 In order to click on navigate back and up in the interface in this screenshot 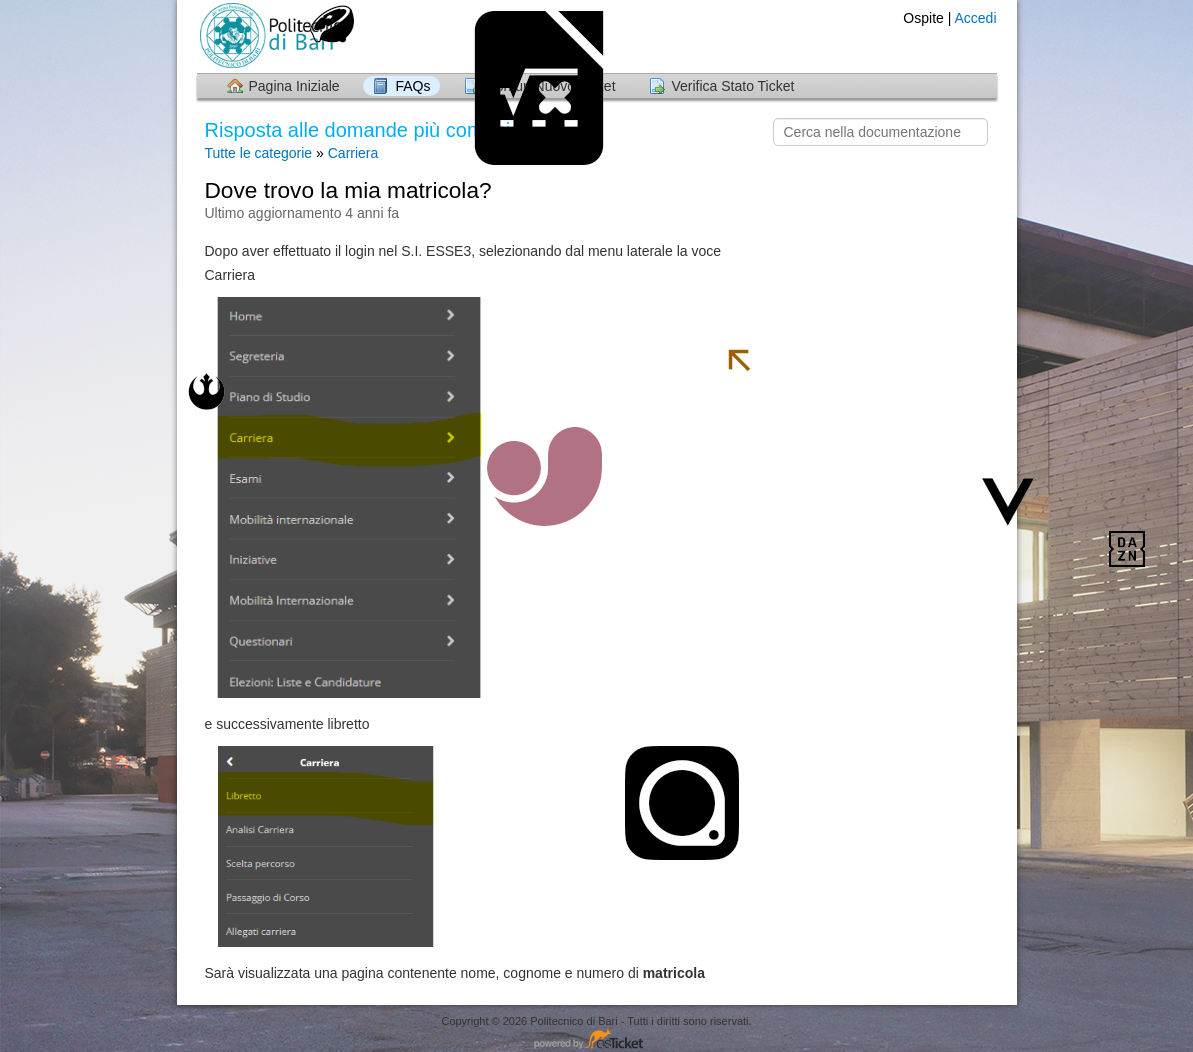, I will do `click(739, 360)`.